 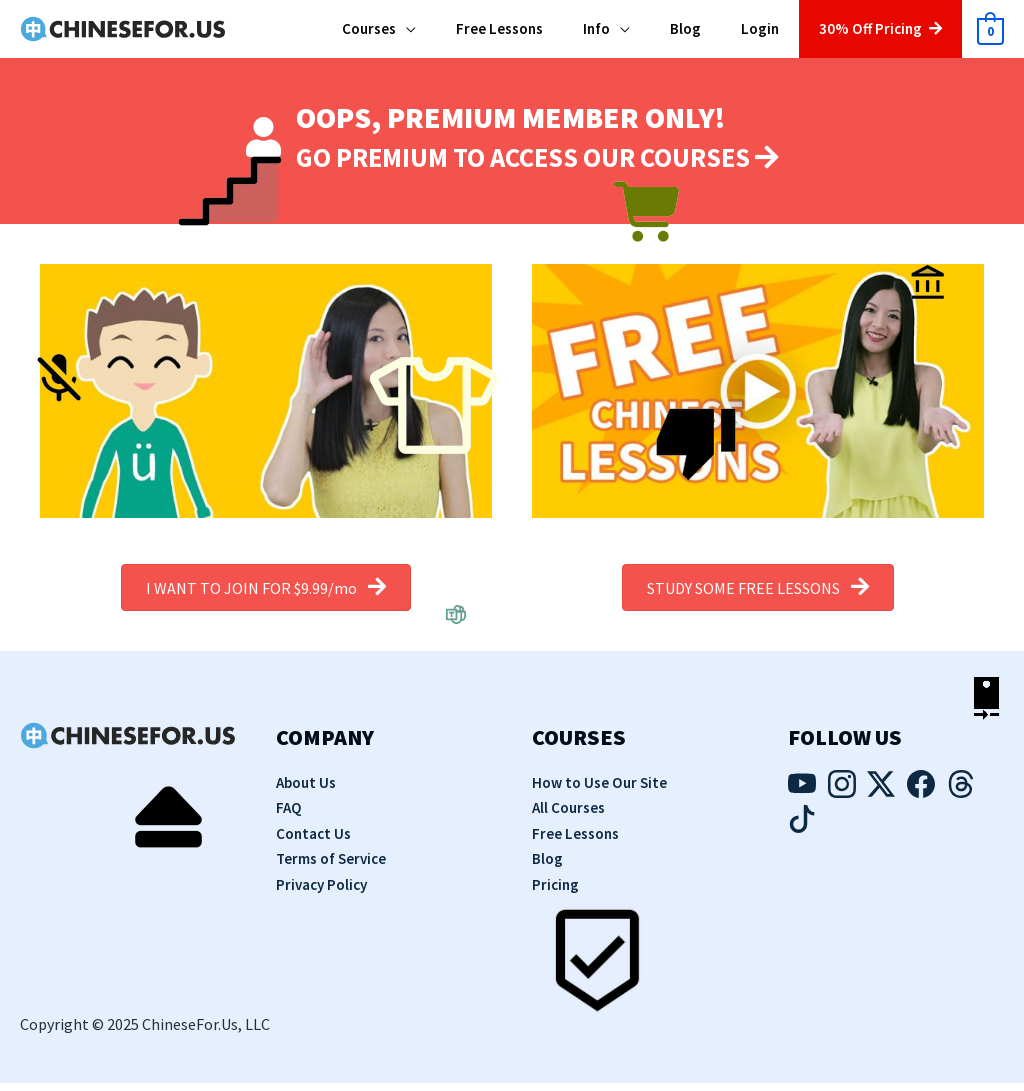 What do you see at coordinates (230, 191) in the screenshot?
I see `view step count or fitness progress` at bounding box center [230, 191].